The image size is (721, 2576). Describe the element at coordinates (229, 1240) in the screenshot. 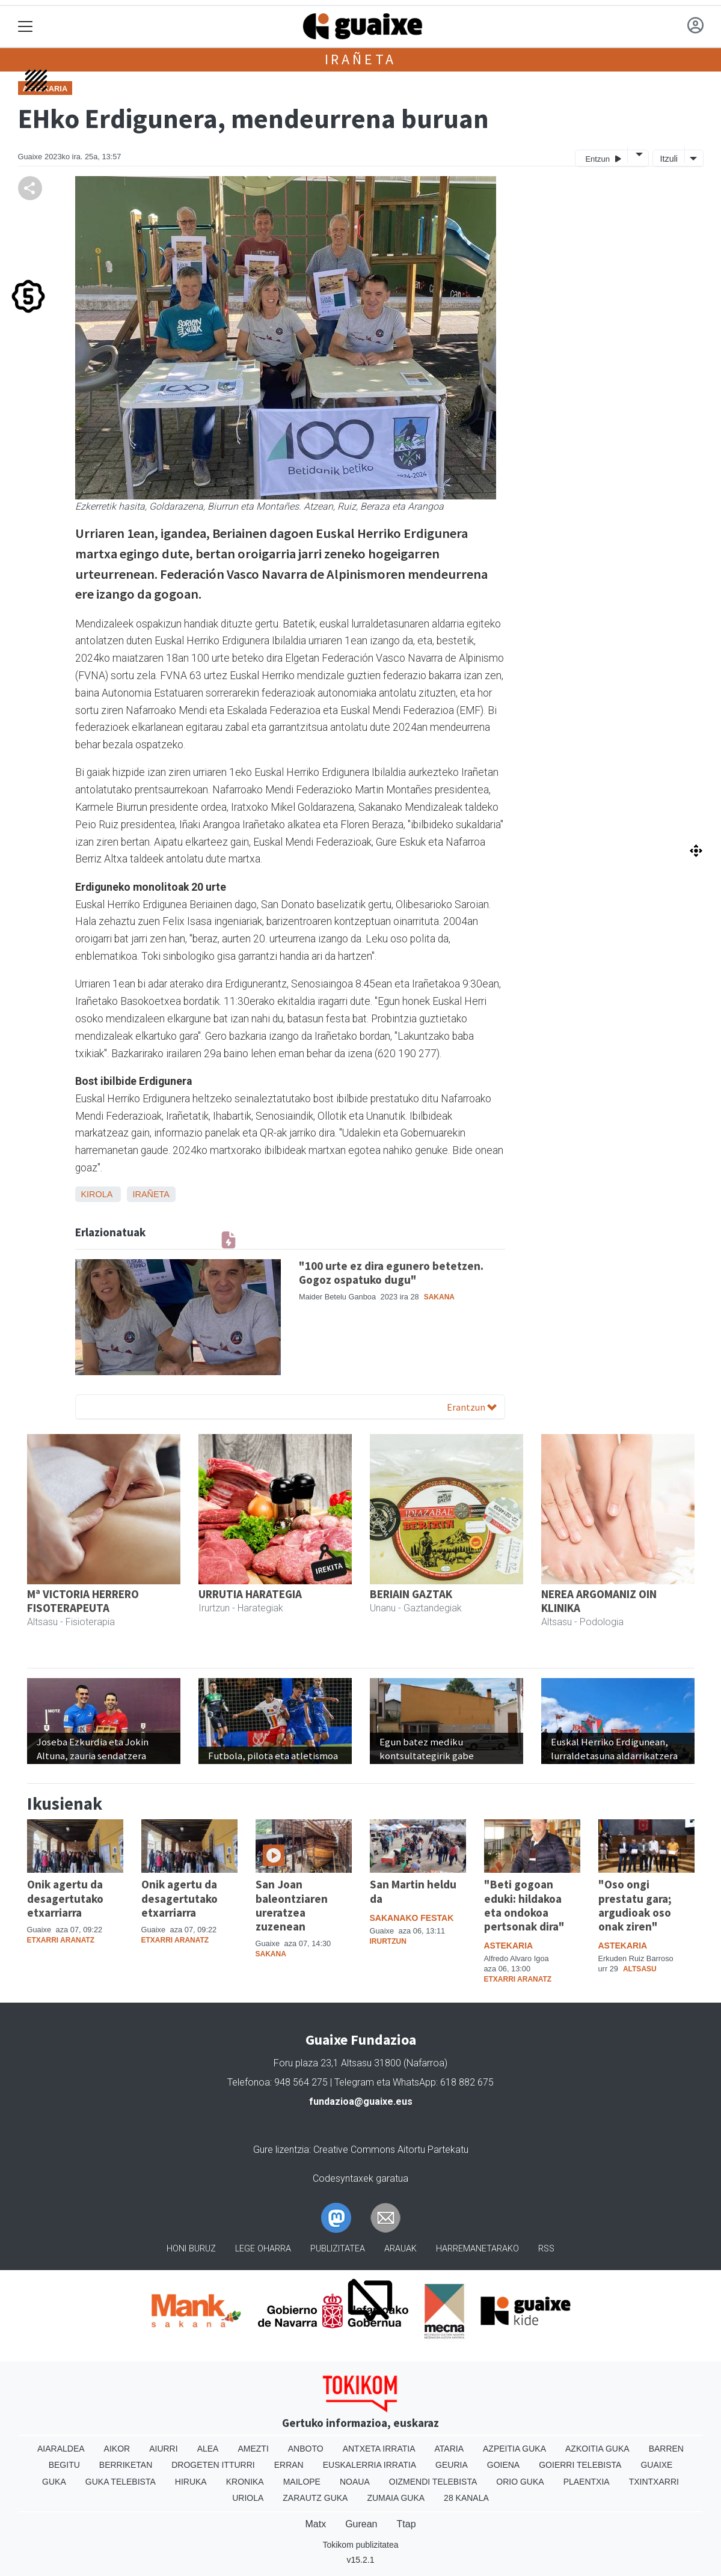

I see `open power or energy-related document` at that location.